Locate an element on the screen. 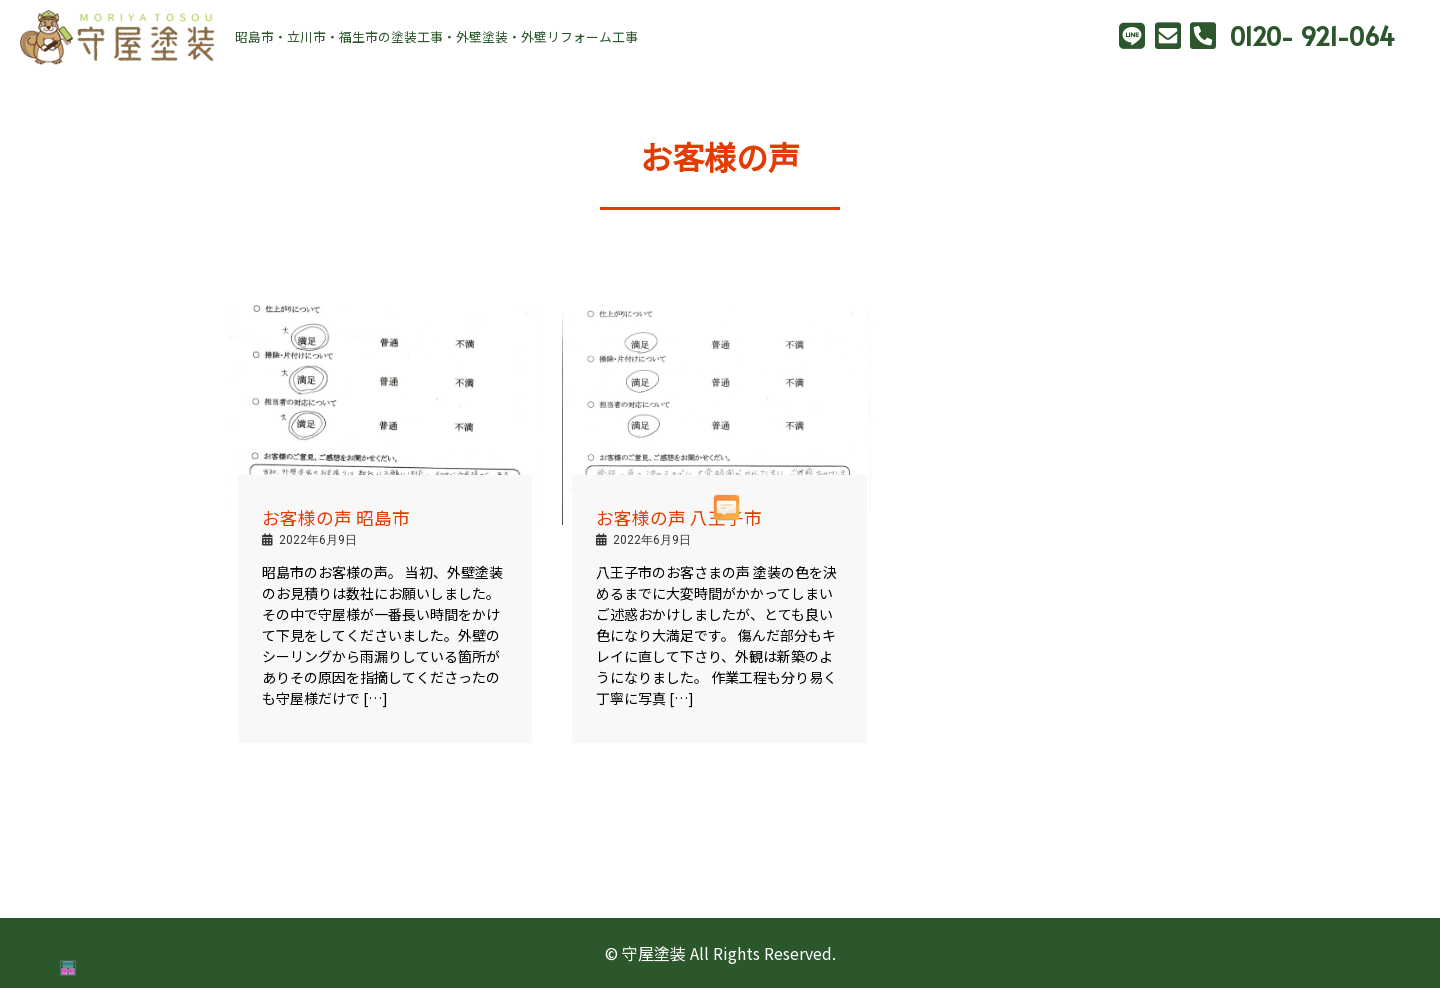 The image size is (1440, 988). select all items in the current view is located at coordinates (68, 968).